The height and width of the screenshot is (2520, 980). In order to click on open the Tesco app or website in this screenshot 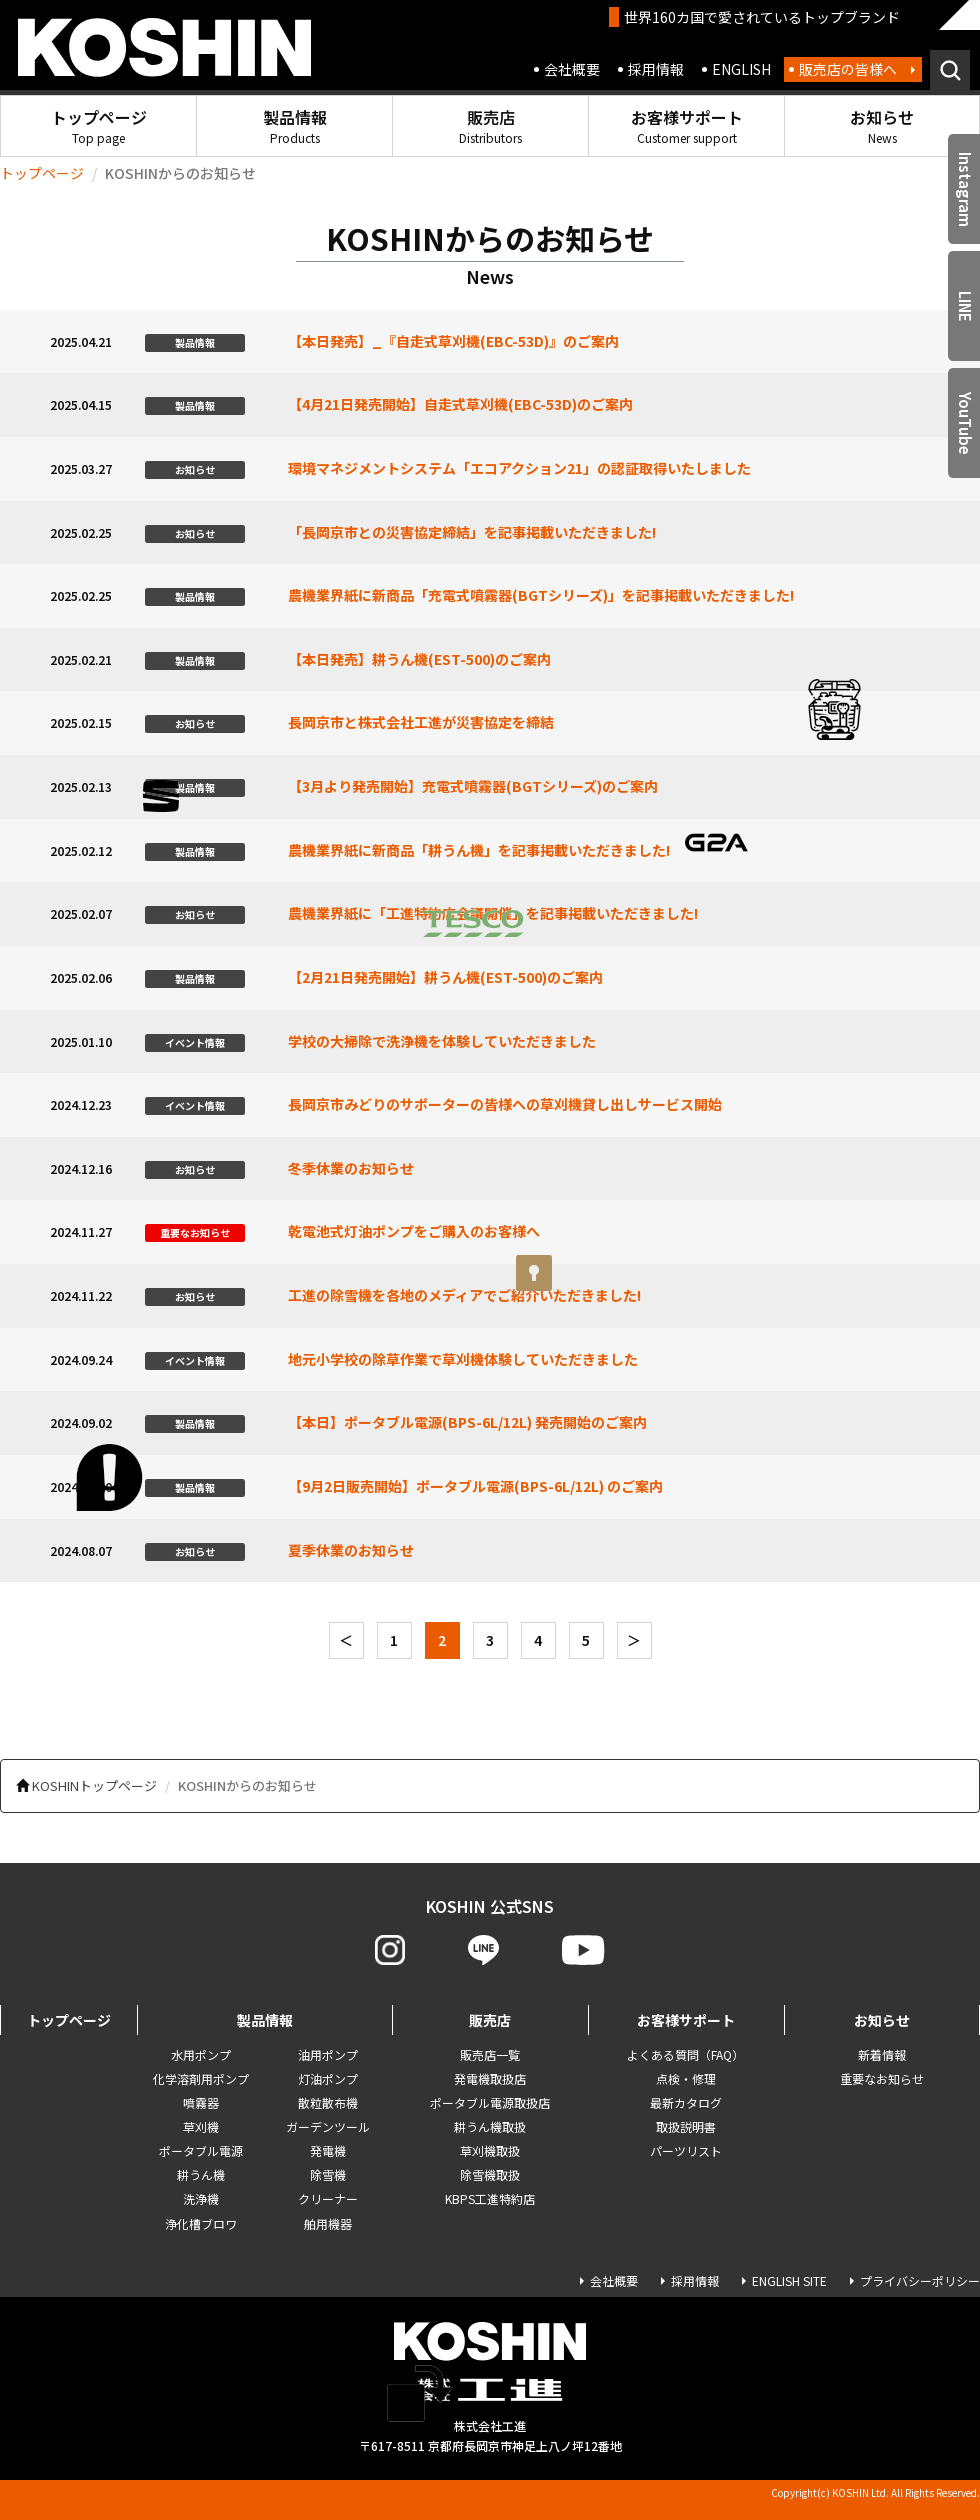, I will do `click(473, 923)`.